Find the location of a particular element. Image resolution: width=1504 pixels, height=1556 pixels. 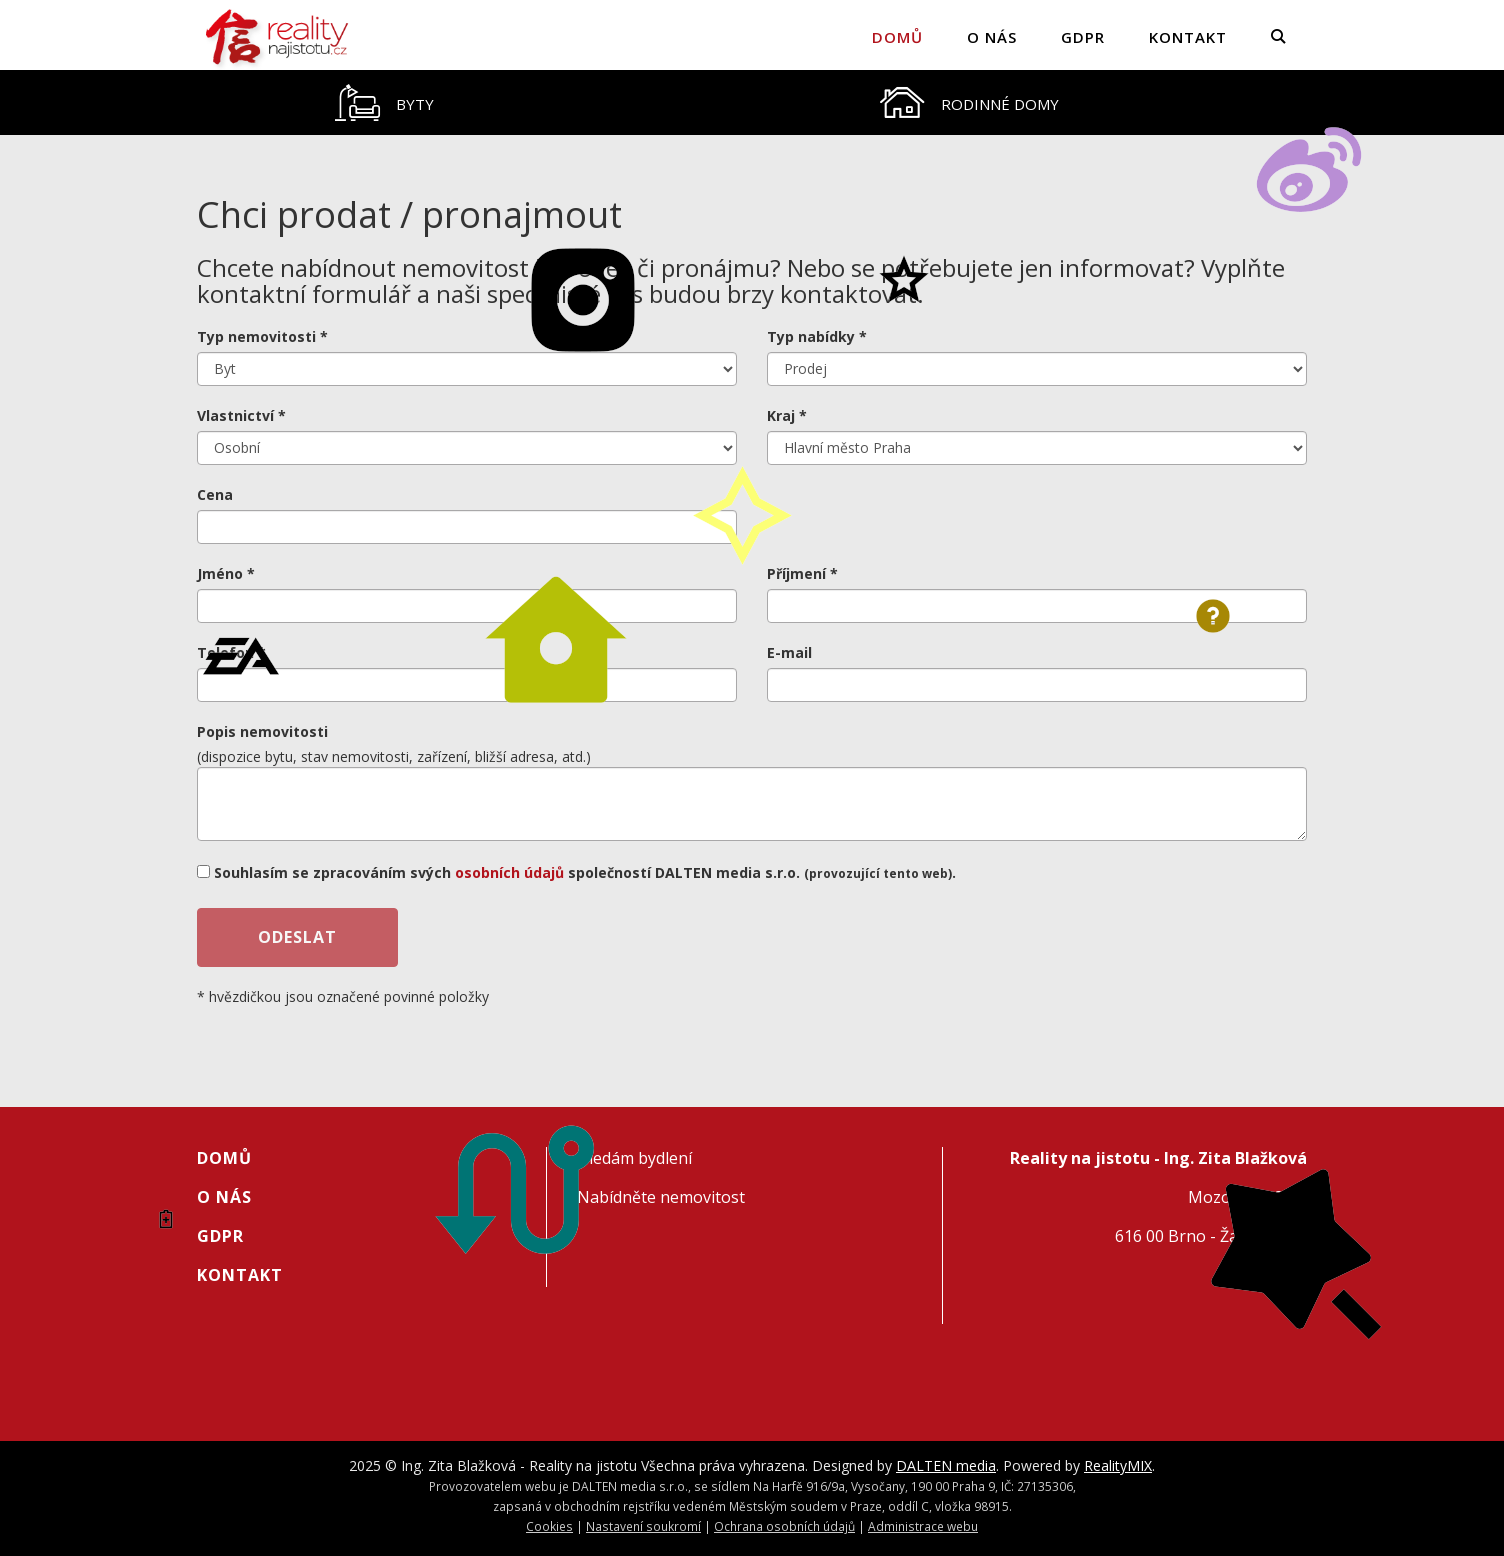

add item to favorites is located at coordinates (904, 280).